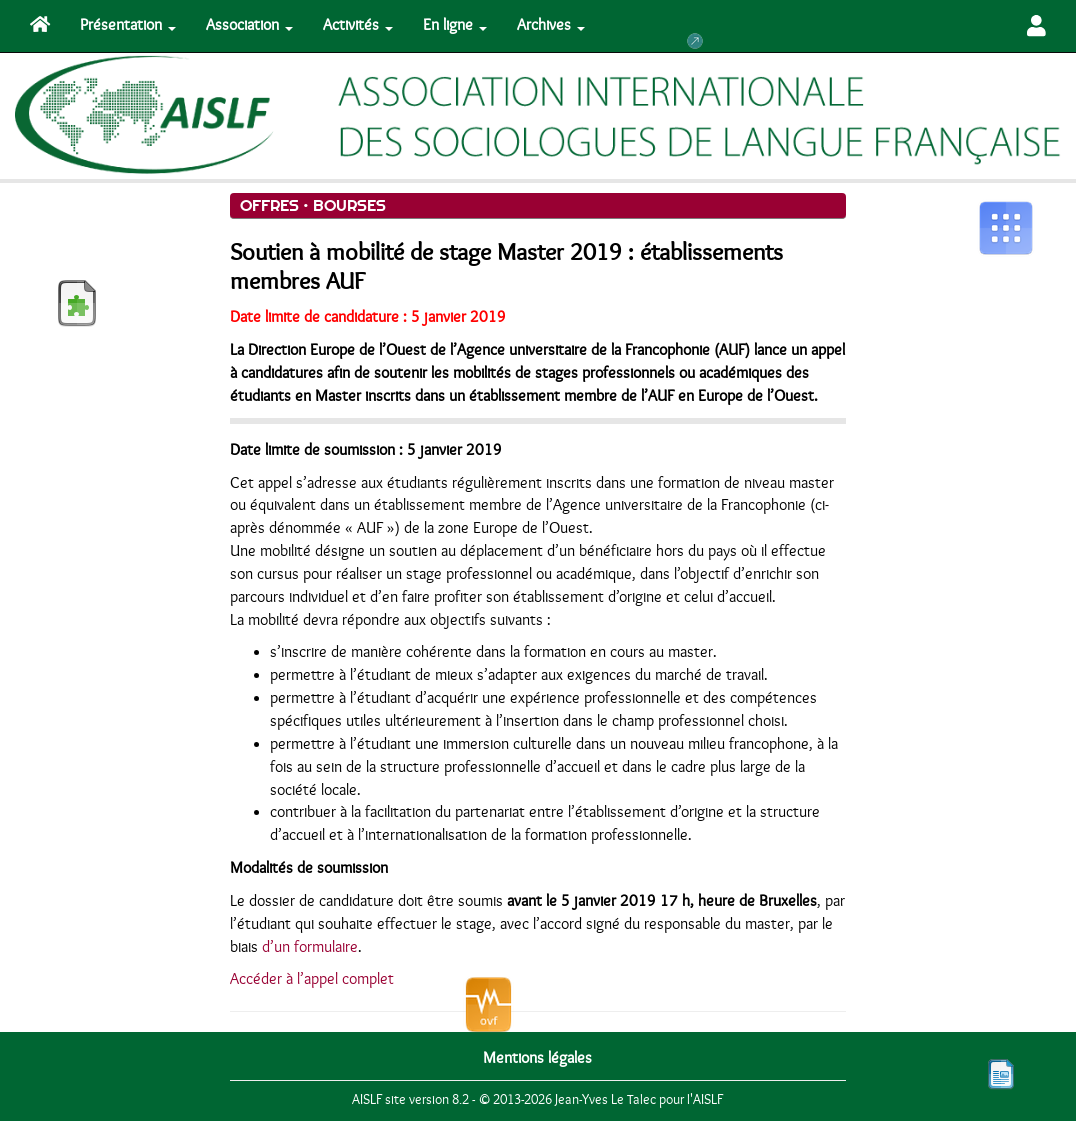  What do you see at coordinates (77, 303) in the screenshot?
I see `openoffice extension file type indicator` at bounding box center [77, 303].